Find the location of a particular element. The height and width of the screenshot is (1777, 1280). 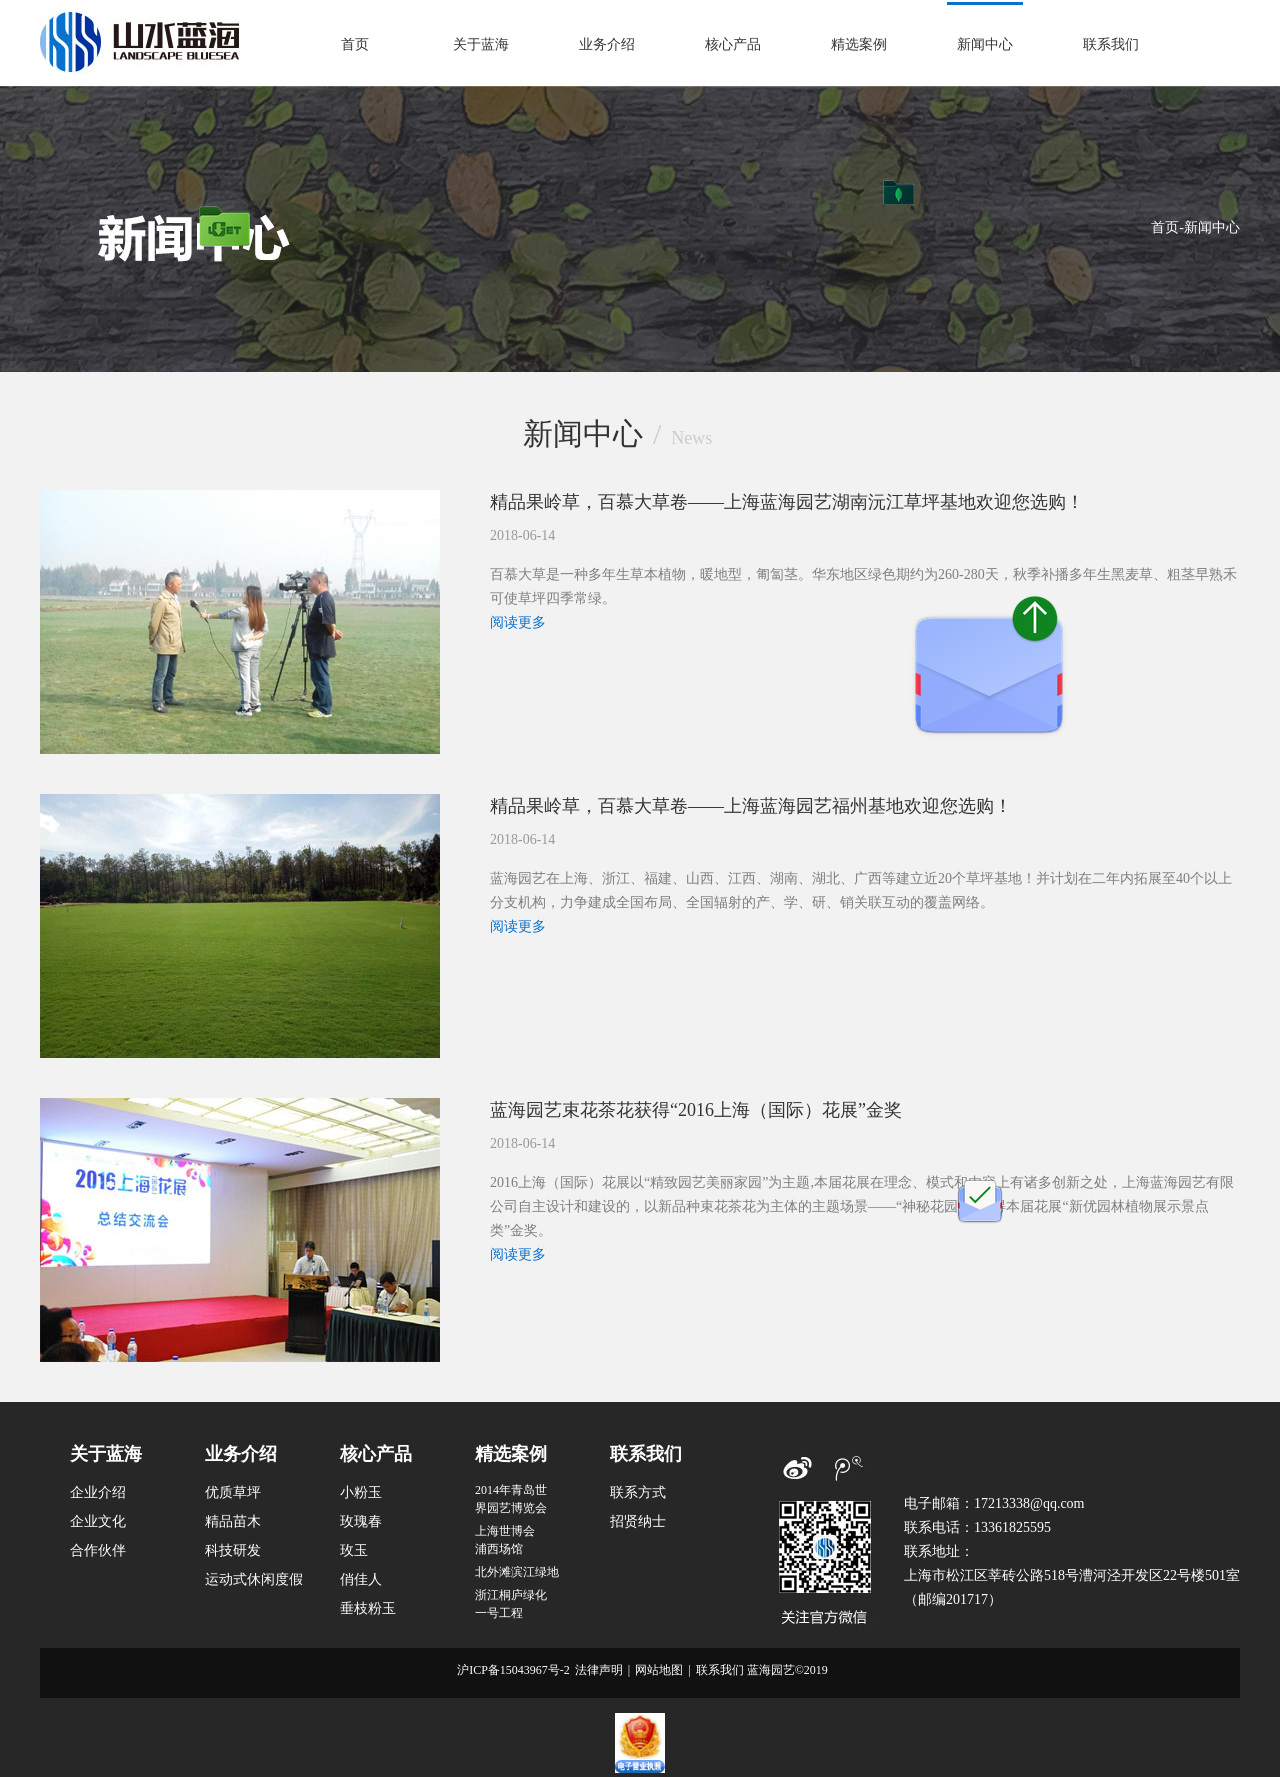

open mongodb database files folder is located at coordinates (898, 193).